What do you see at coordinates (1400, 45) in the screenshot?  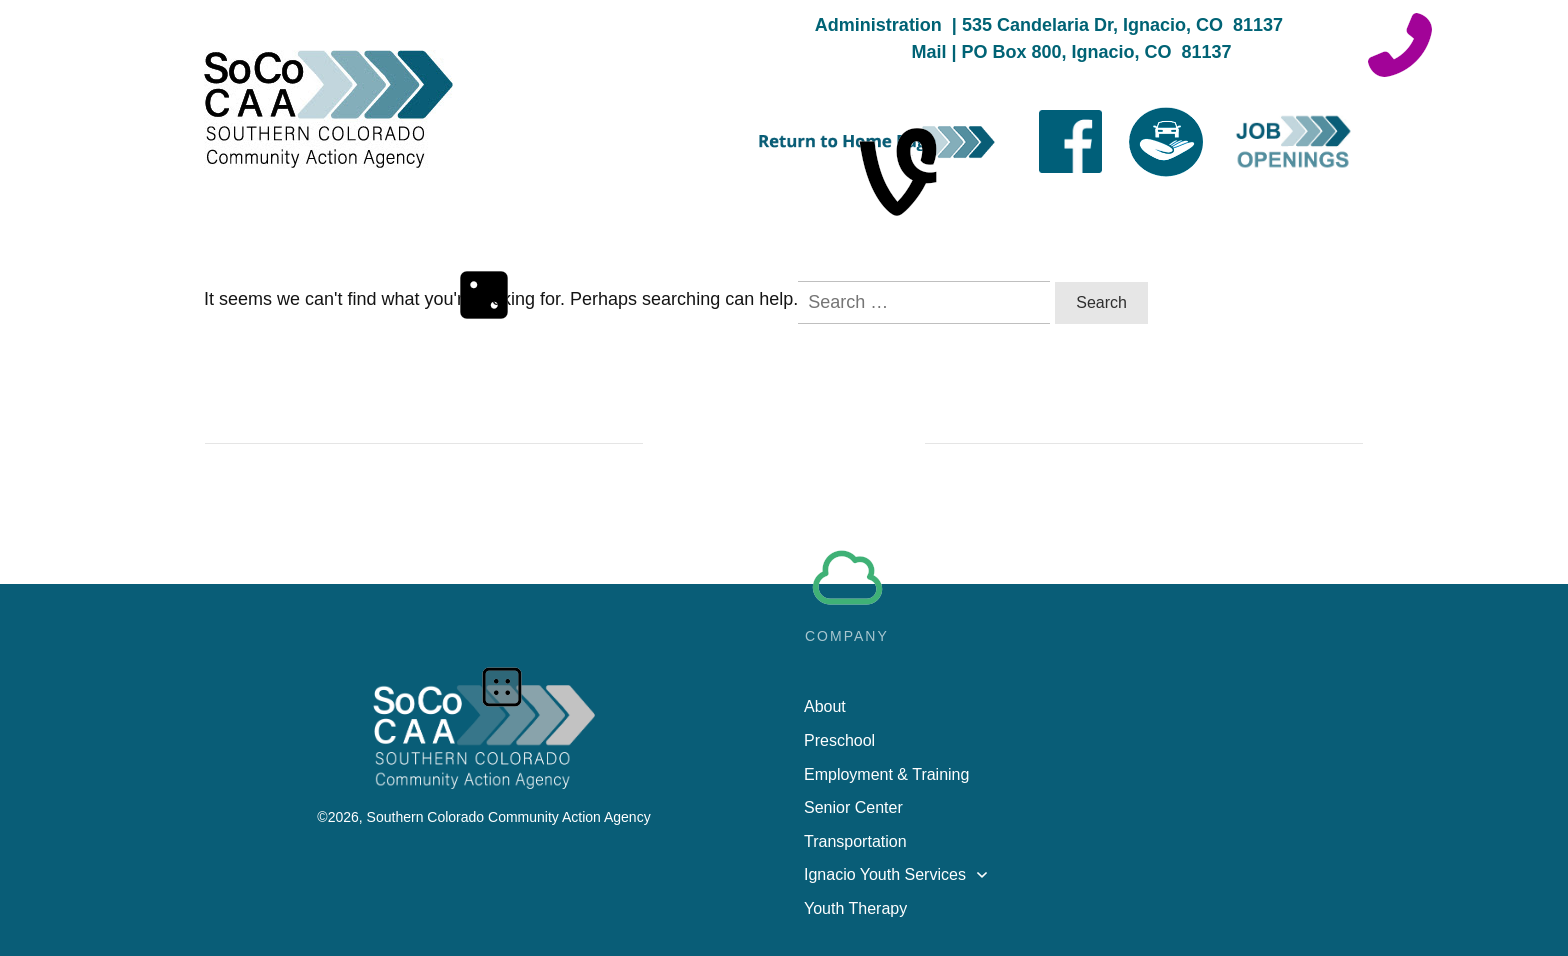 I see `make a phone call` at bounding box center [1400, 45].